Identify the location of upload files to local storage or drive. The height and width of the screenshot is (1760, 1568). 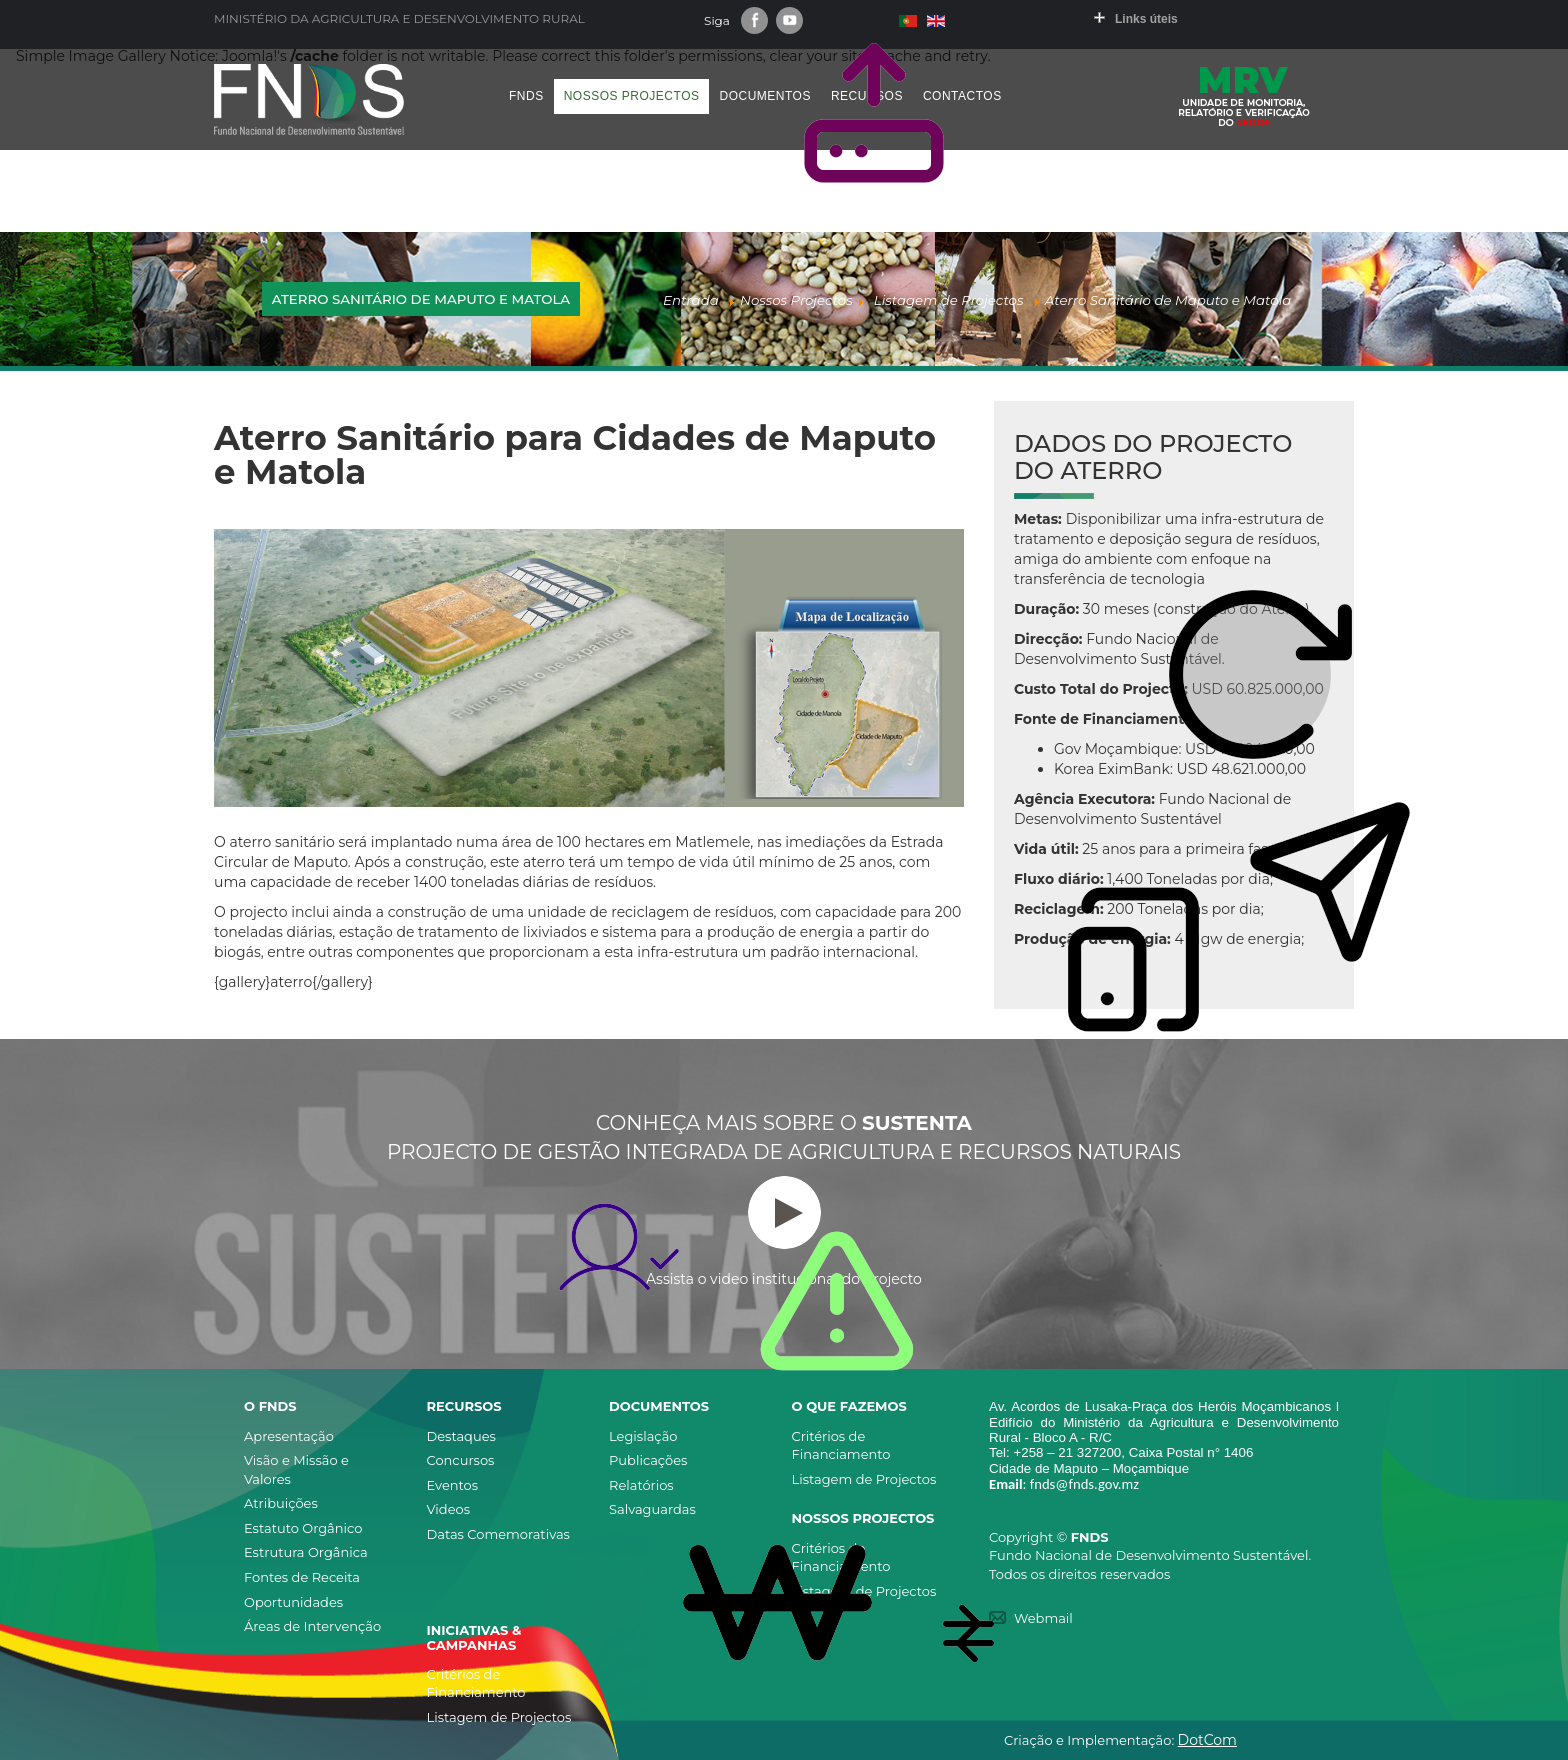
(874, 113).